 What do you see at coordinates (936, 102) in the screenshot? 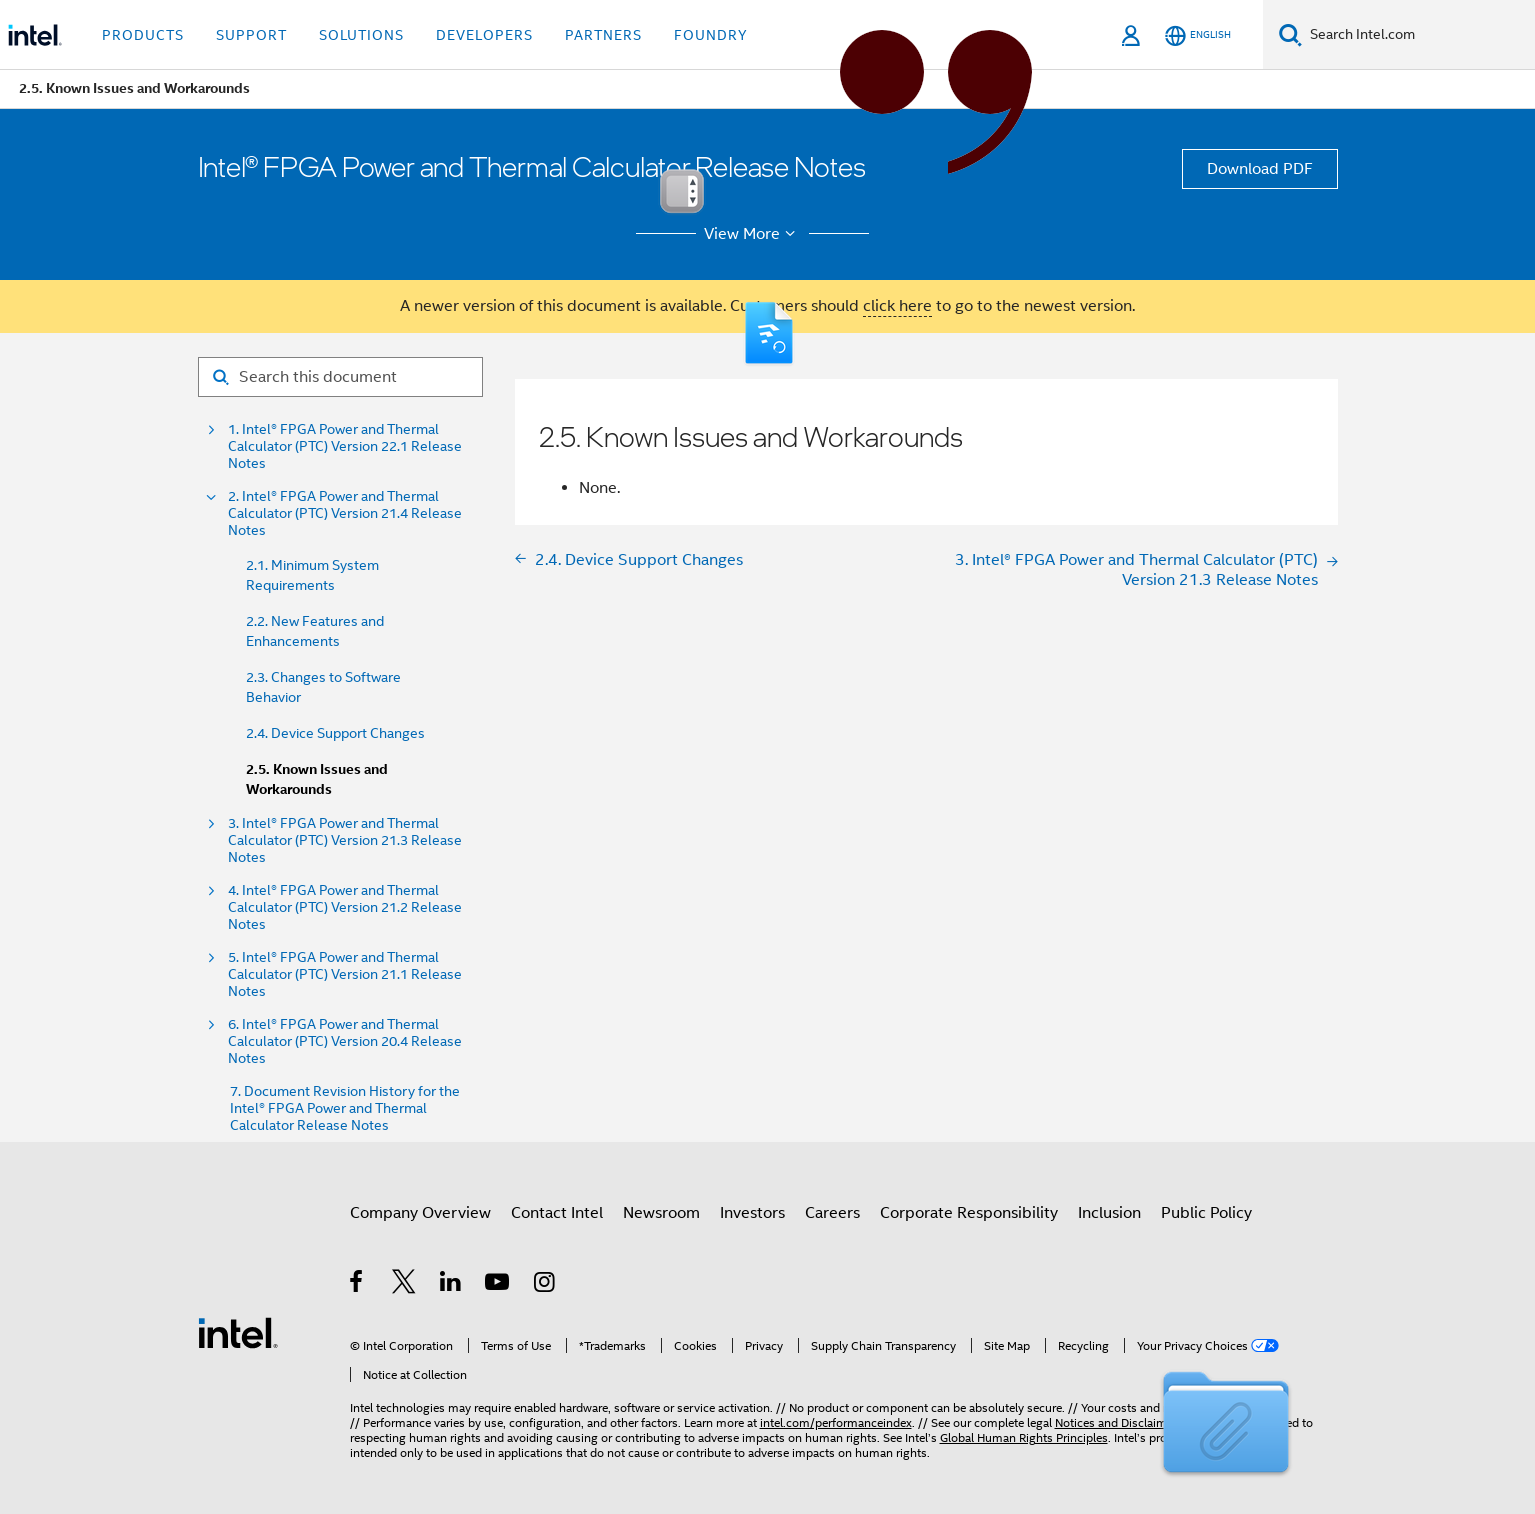
I see `punctuation input mode is currently inactive` at bounding box center [936, 102].